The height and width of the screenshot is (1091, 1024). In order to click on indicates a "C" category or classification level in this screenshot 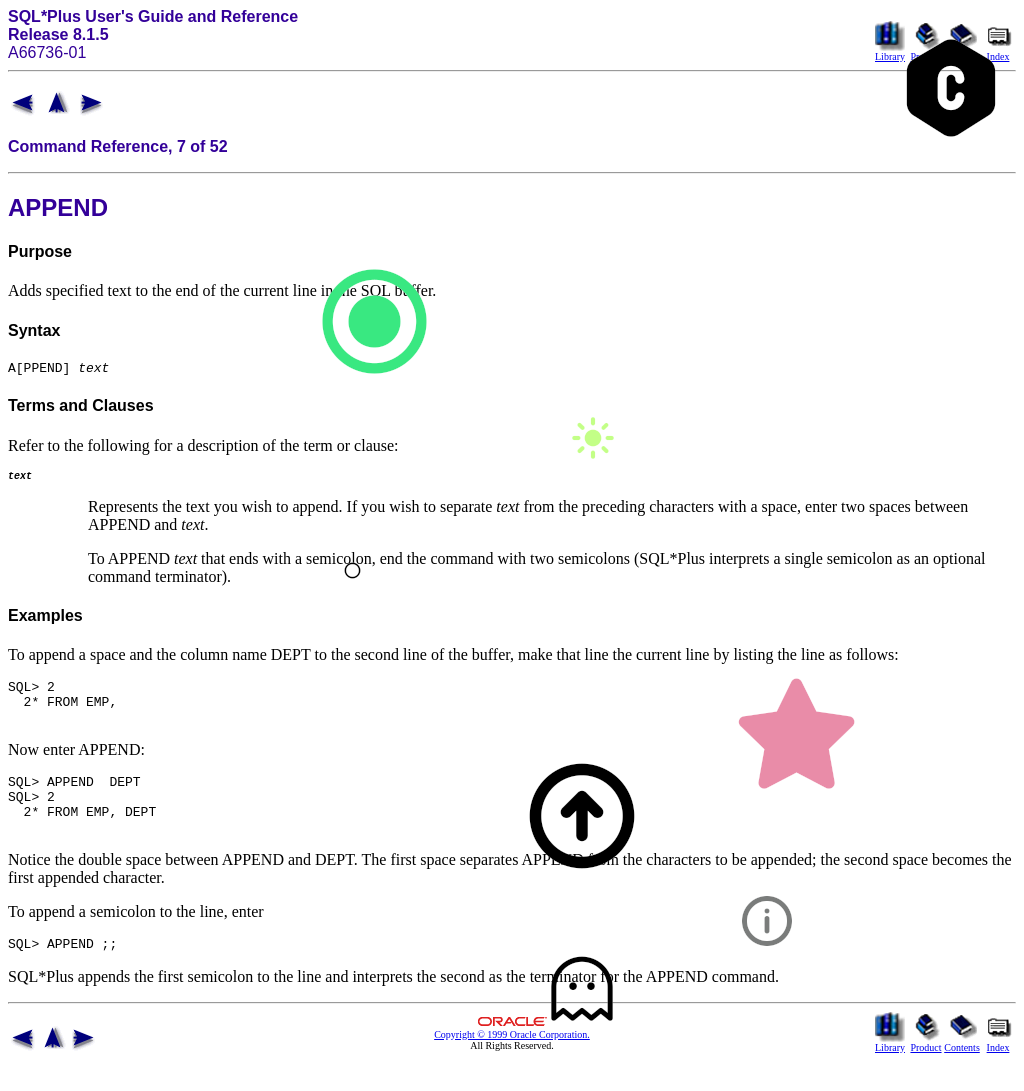, I will do `click(951, 88)`.